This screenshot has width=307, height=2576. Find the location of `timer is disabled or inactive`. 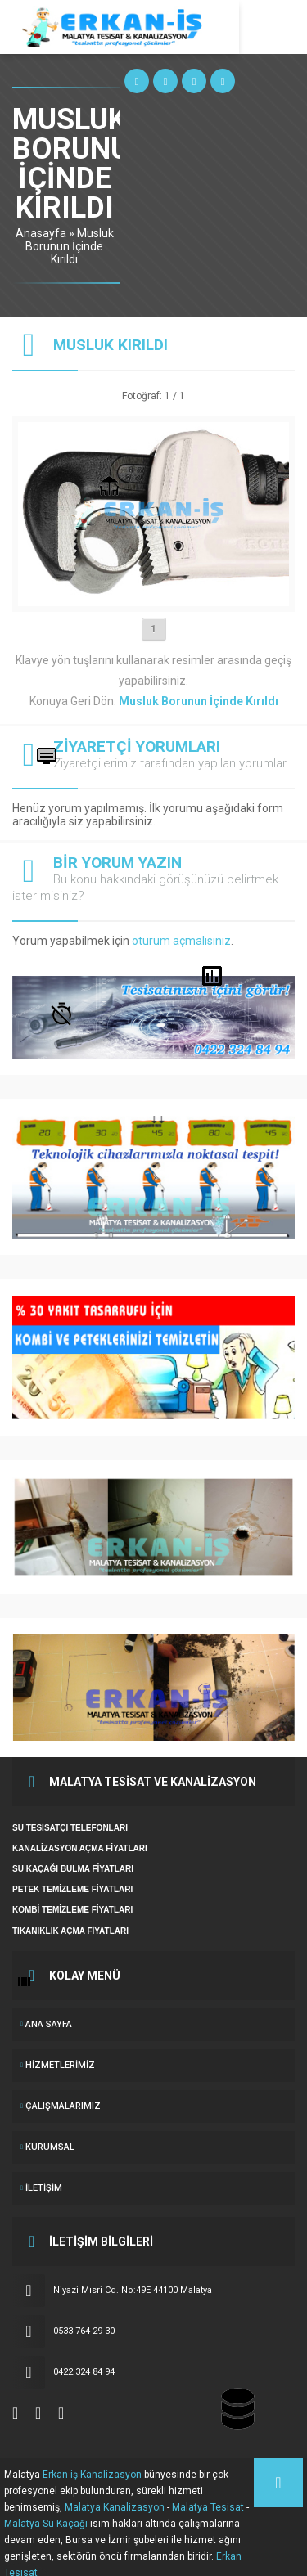

timer is disabled or inactive is located at coordinates (61, 1014).